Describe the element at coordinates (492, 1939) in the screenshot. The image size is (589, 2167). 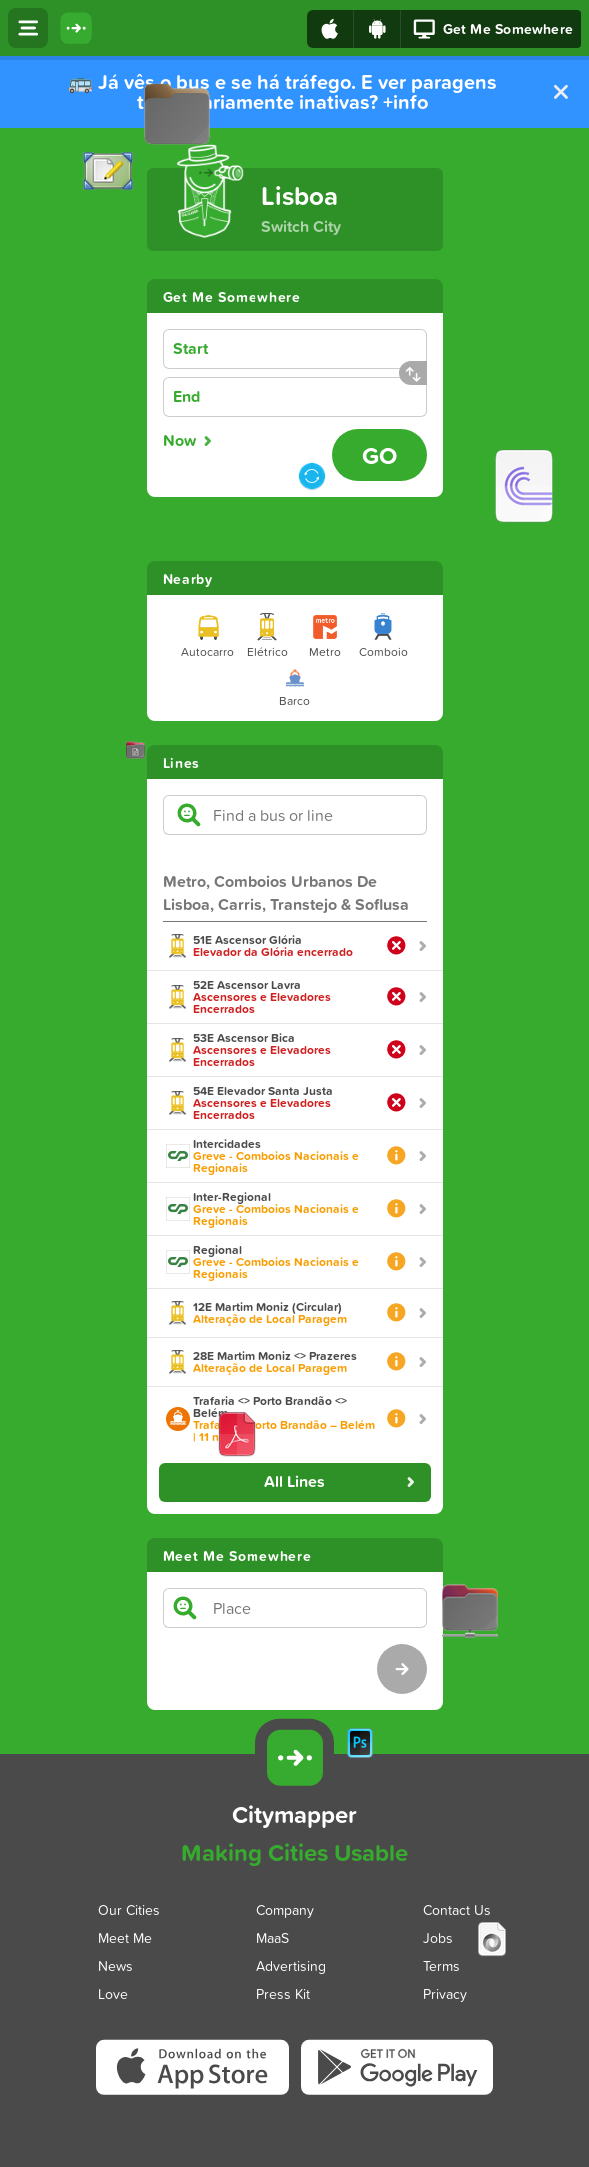
I see `json file type indicator` at that location.